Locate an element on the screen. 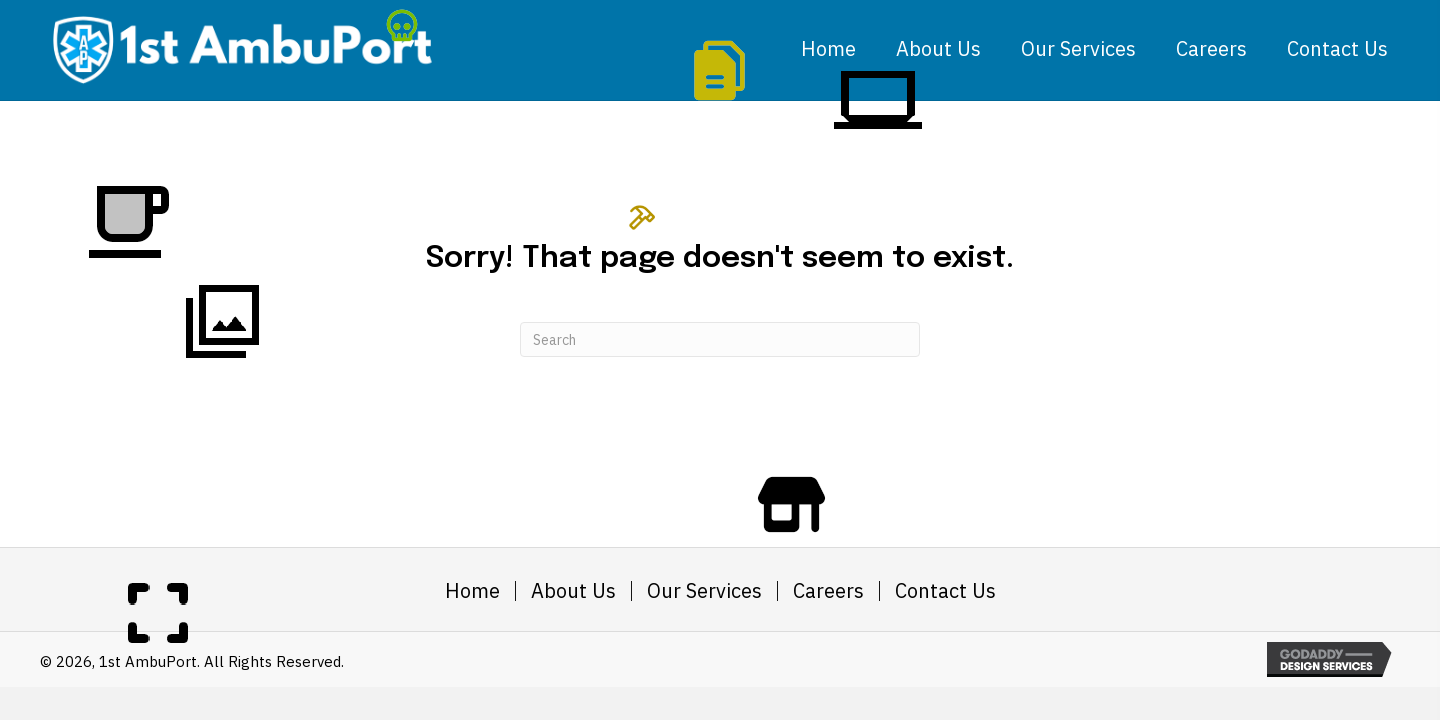 The width and height of the screenshot is (1440, 720). access your files or documents is located at coordinates (719, 70).